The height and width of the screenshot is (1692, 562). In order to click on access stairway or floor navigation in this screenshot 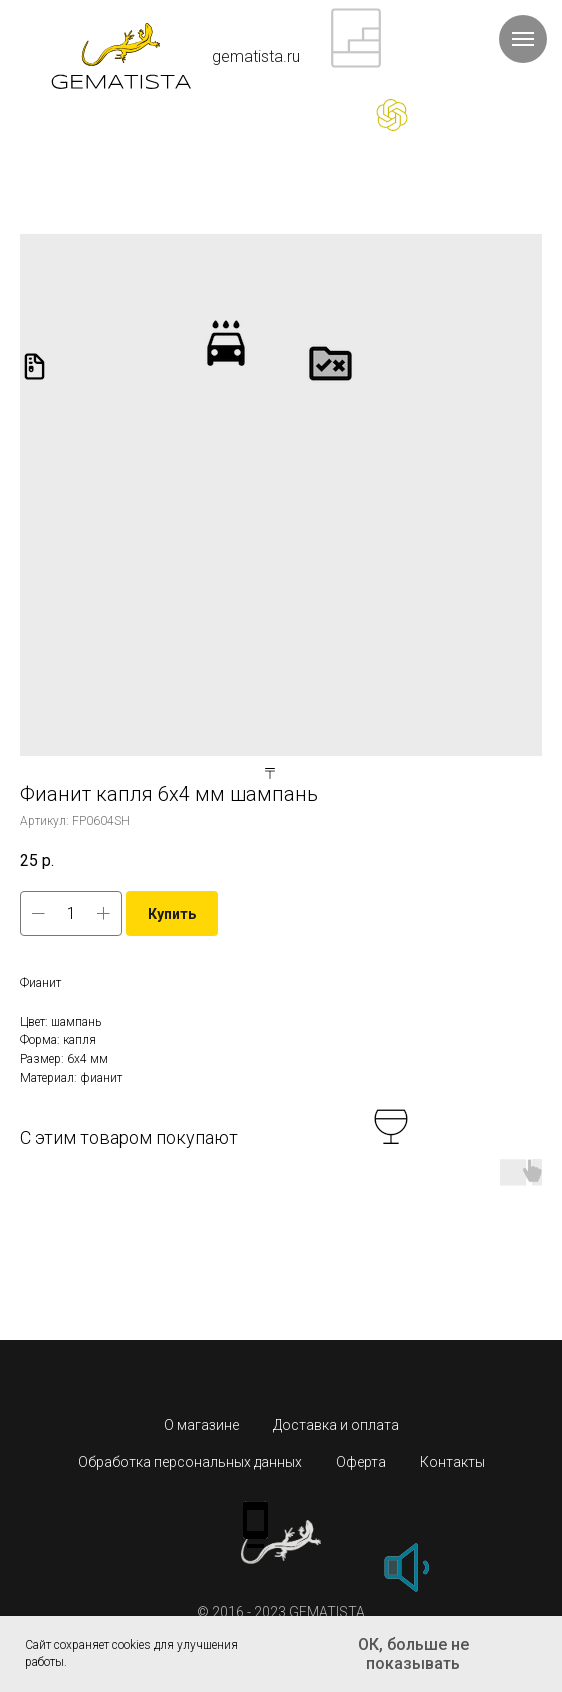, I will do `click(356, 38)`.